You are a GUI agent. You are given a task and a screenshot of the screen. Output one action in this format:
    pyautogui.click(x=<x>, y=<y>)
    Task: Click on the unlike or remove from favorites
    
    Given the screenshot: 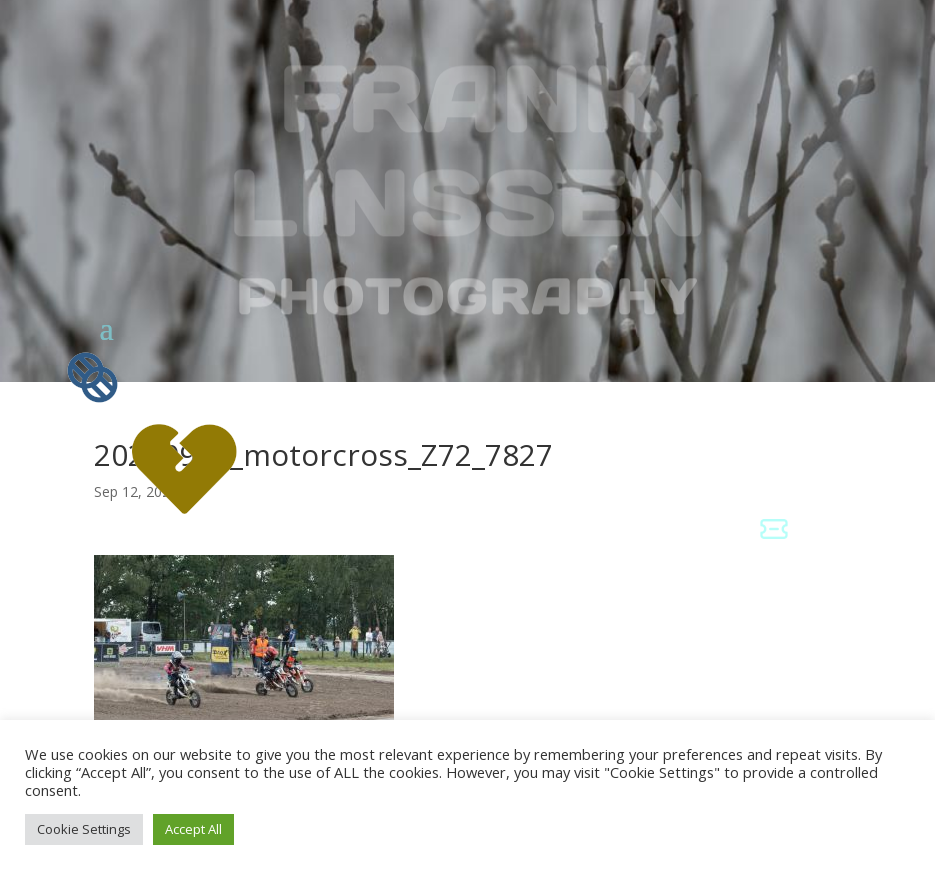 What is the action you would take?
    pyautogui.click(x=184, y=465)
    